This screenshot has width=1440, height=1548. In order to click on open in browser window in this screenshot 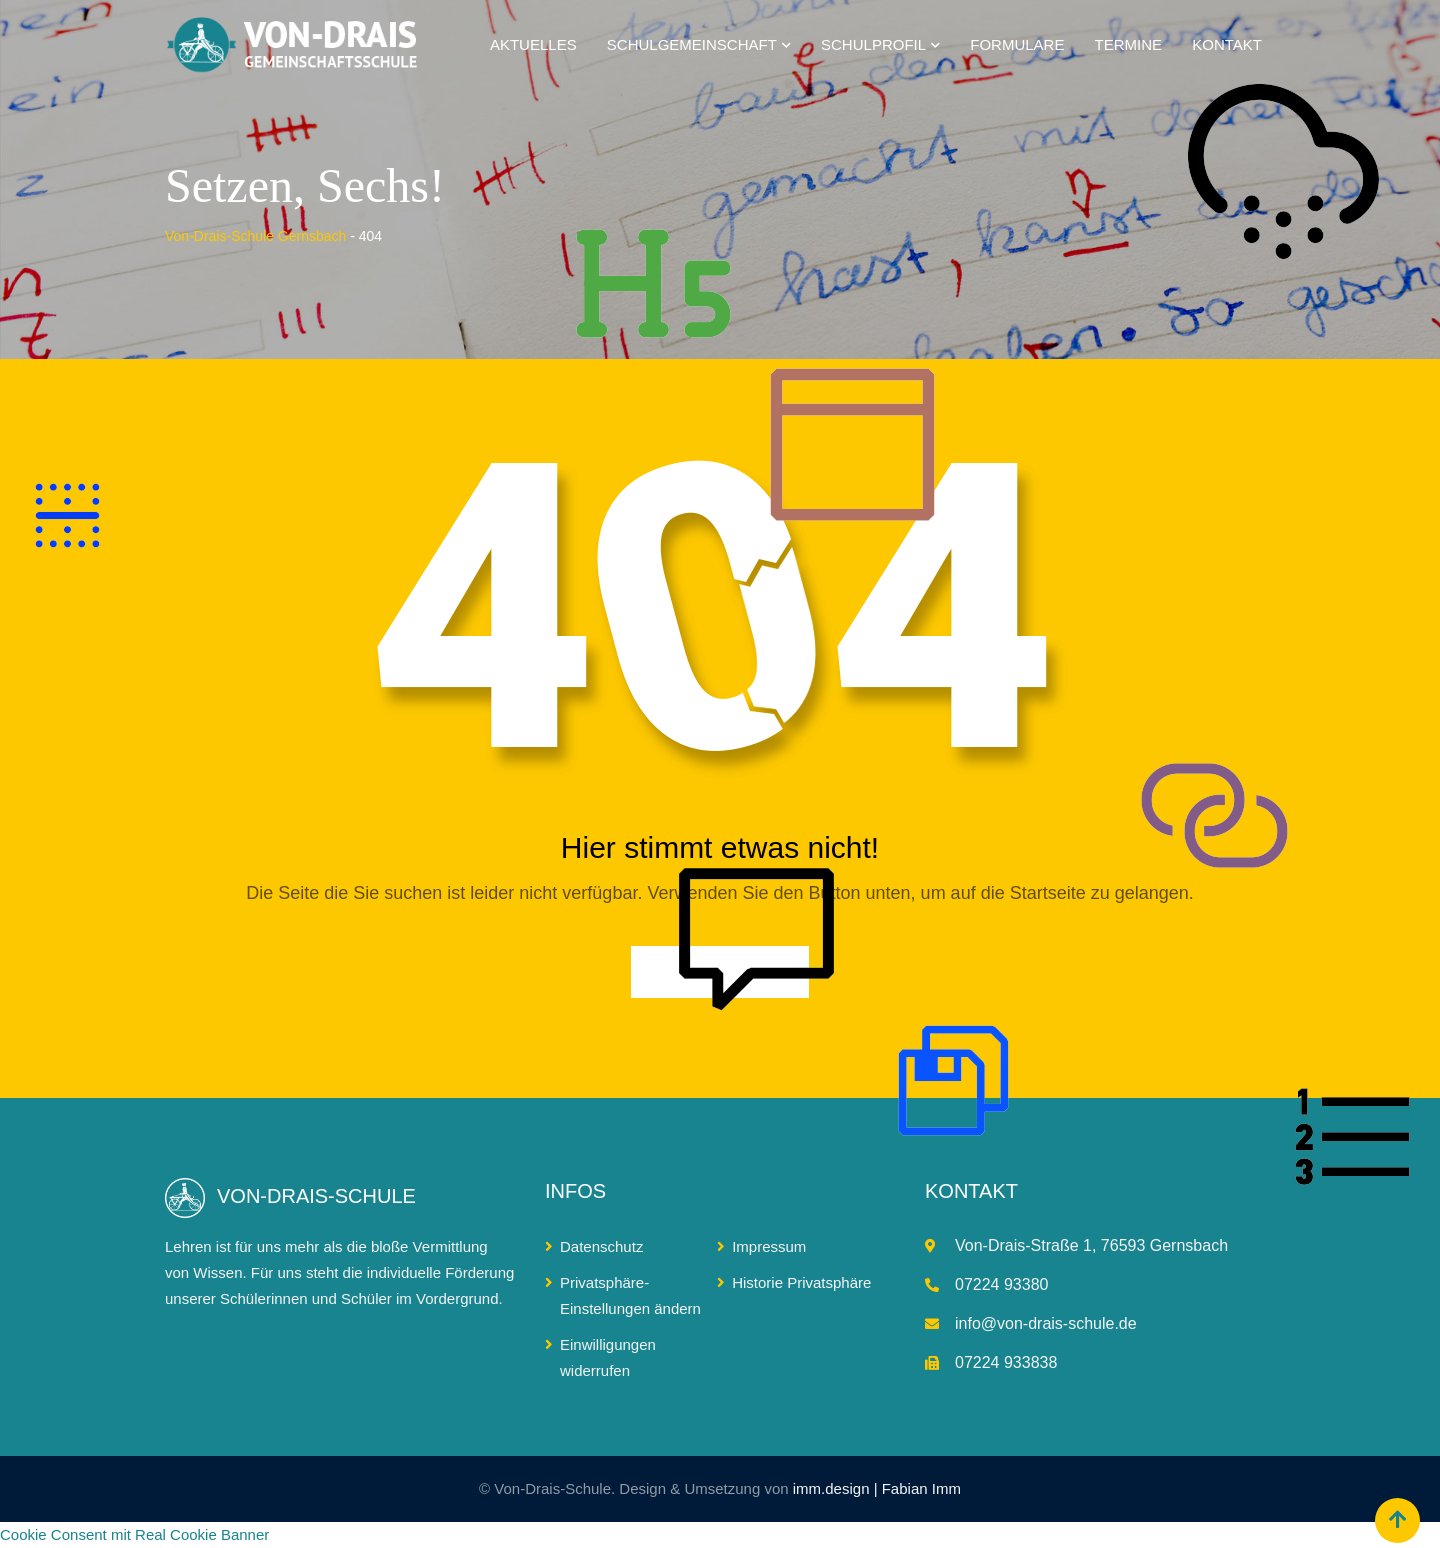, I will do `click(852, 450)`.